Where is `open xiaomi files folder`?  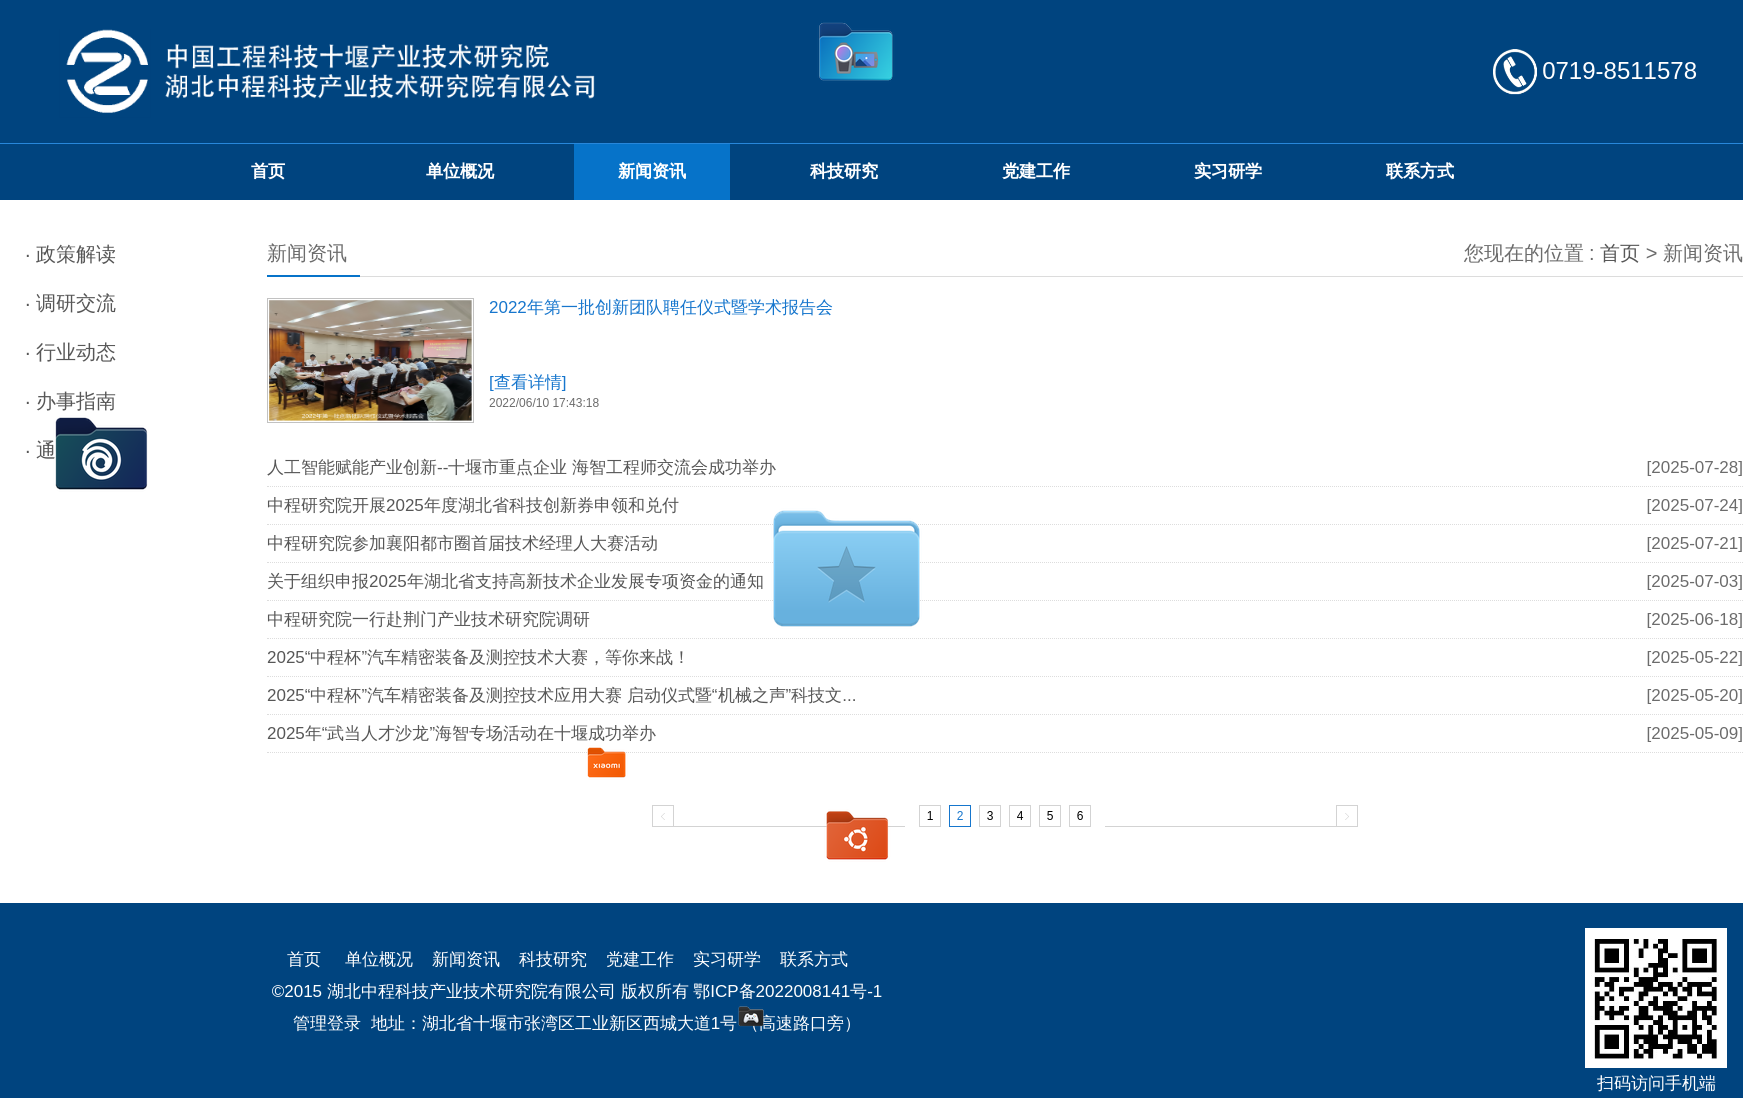 open xiaomi files folder is located at coordinates (606, 763).